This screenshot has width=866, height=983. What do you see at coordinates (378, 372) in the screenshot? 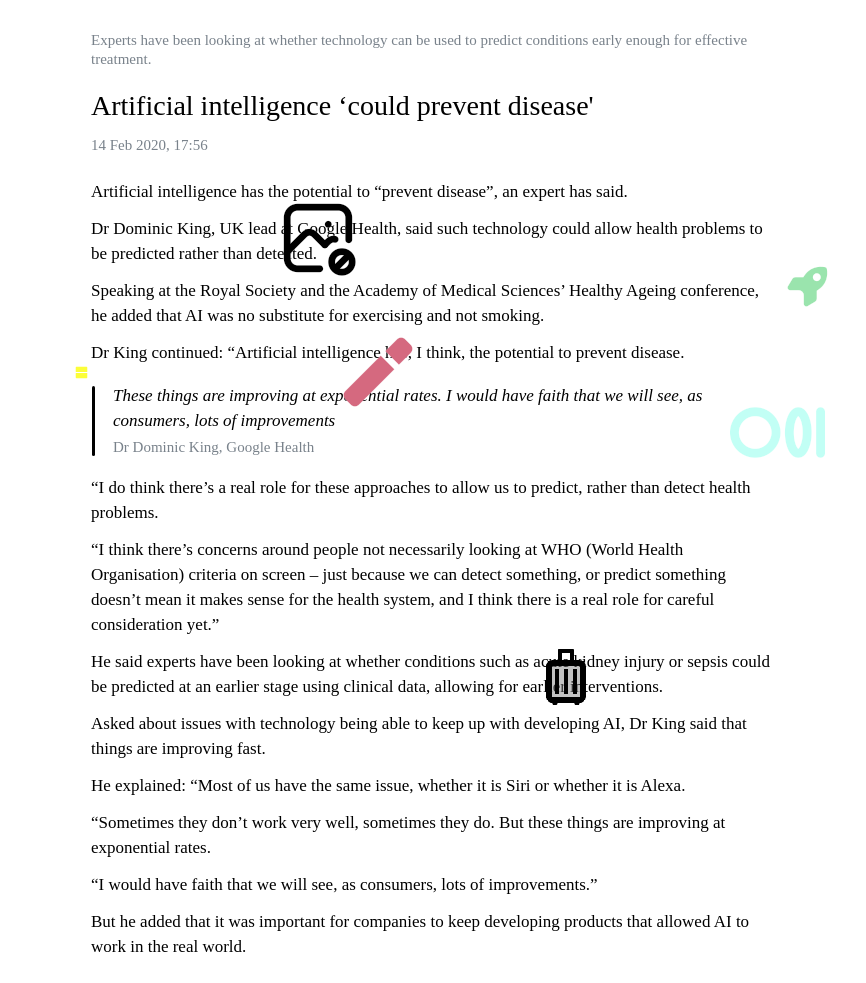
I see `apply auto-enhance or magic edit to content` at bounding box center [378, 372].